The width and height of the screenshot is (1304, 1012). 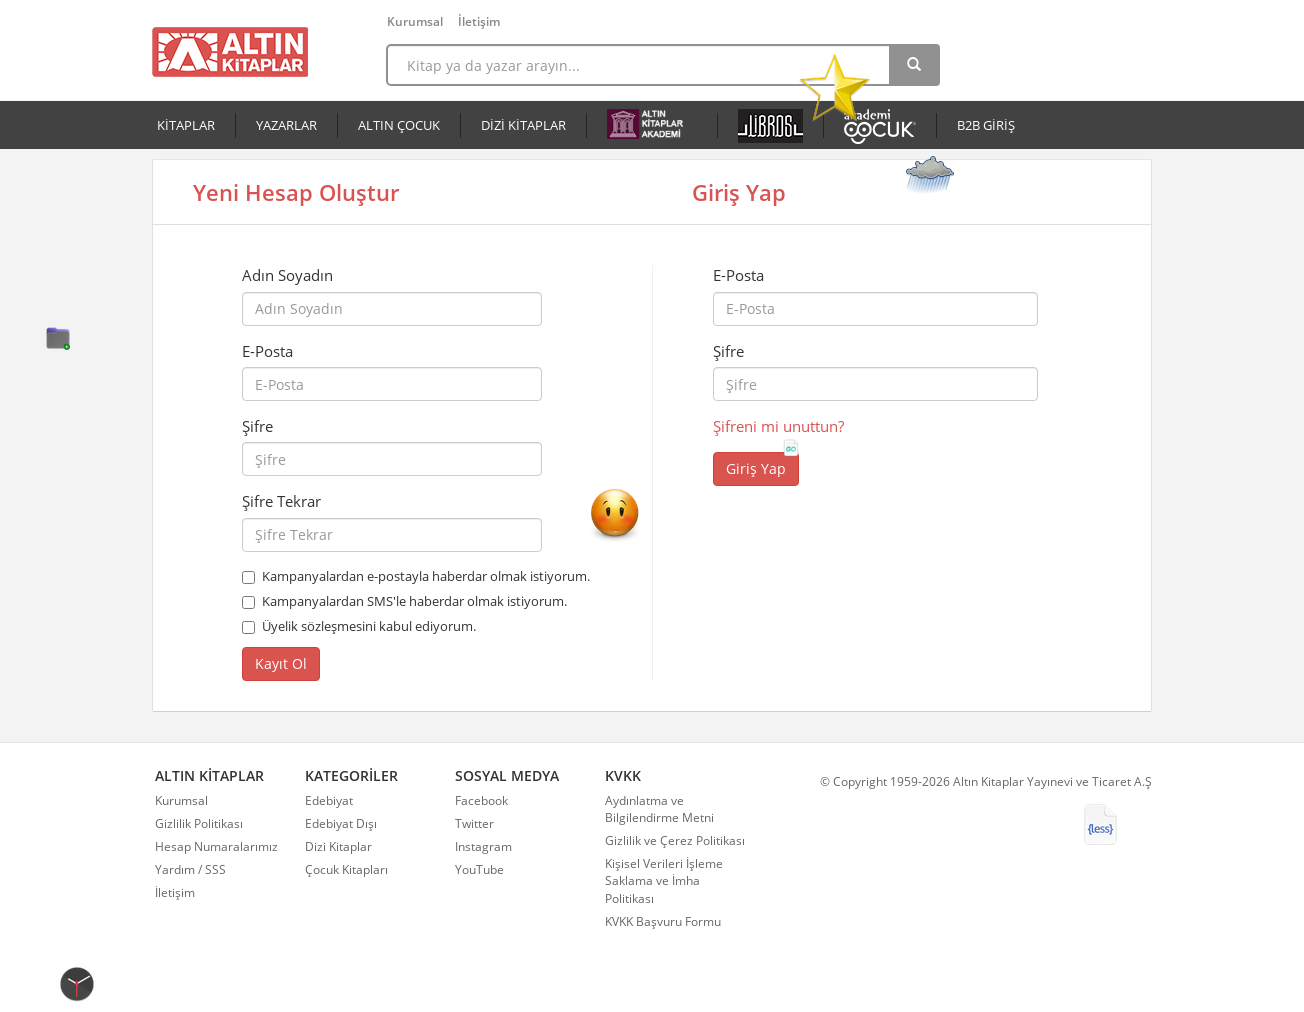 What do you see at coordinates (834, 90) in the screenshot?
I see `indicates a partial or half rating` at bounding box center [834, 90].